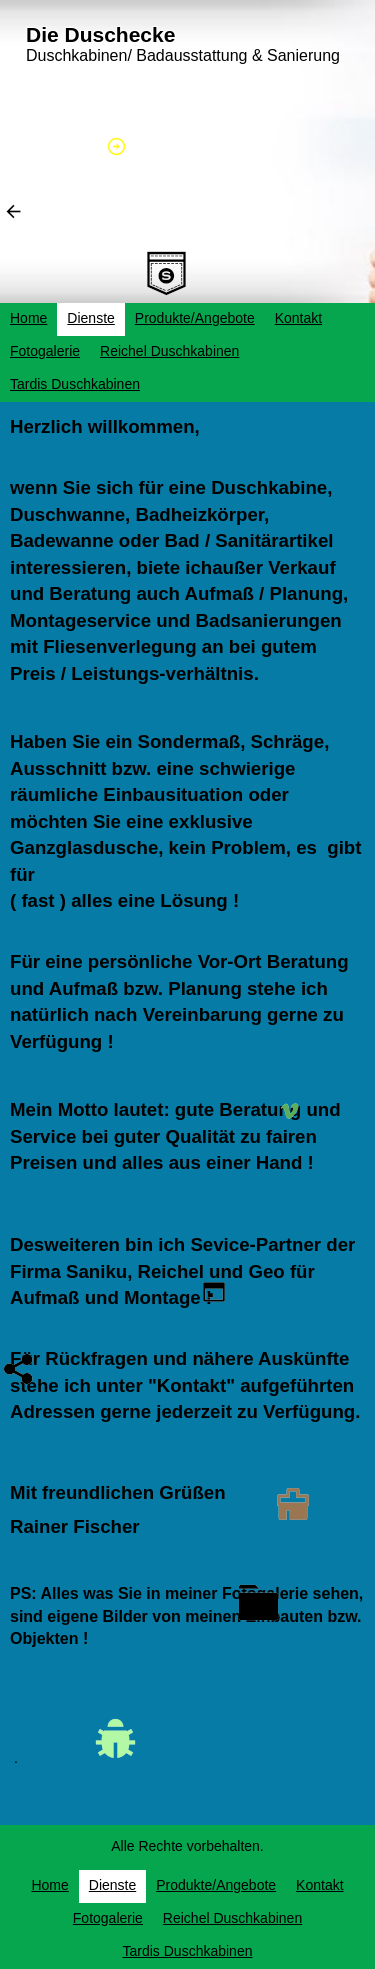 Image resolution: width=375 pixels, height=1969 pixels. What do you see at coordinates (115, 1738) in the screenshot?
I see `report a bug or issue` at bounding box center [115, 1738].